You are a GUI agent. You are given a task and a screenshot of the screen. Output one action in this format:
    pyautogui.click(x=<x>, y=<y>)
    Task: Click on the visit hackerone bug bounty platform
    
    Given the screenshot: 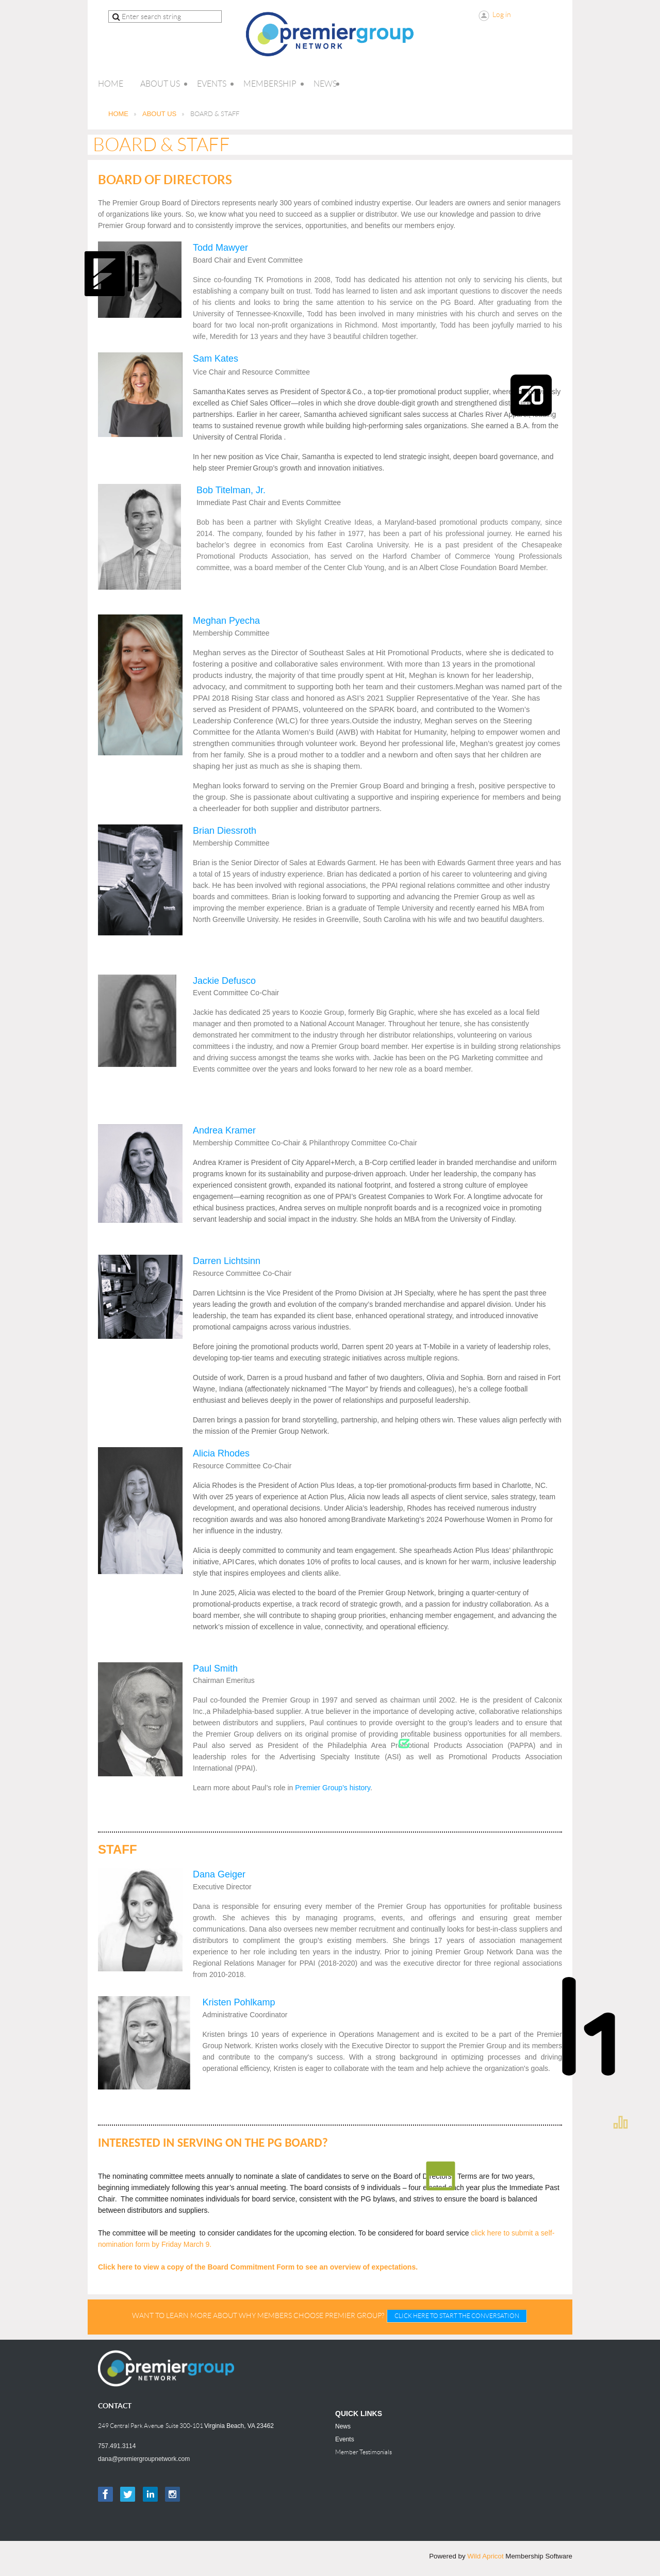 What is the action you would take?
    pyautogui.click(x=588, y=2026)
    